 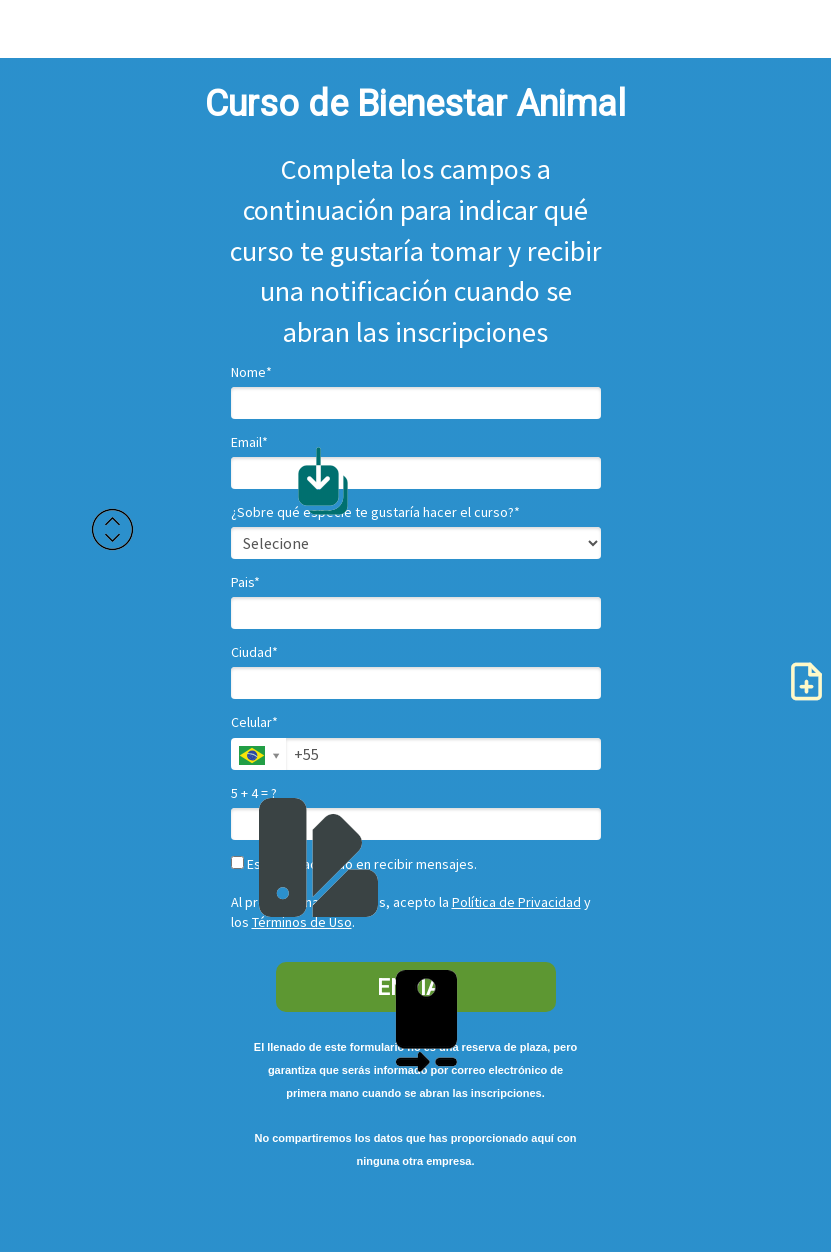 What do you see at coordinates (323, 481) in the screenshot?
I see `download multiple files` at bounding box center [323, 481].